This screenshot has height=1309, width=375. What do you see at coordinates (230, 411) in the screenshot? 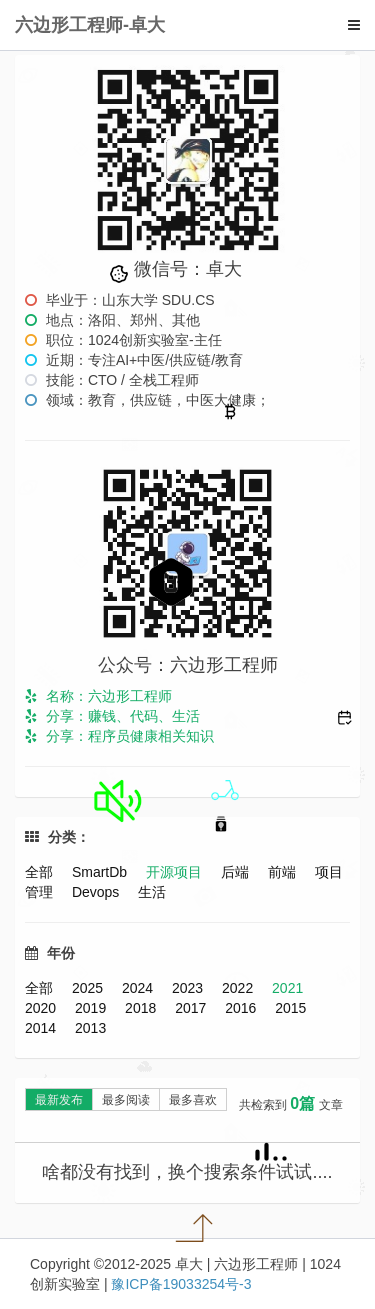
I see `view bitcoin balance or wallet` at bounding box center [230, 411].